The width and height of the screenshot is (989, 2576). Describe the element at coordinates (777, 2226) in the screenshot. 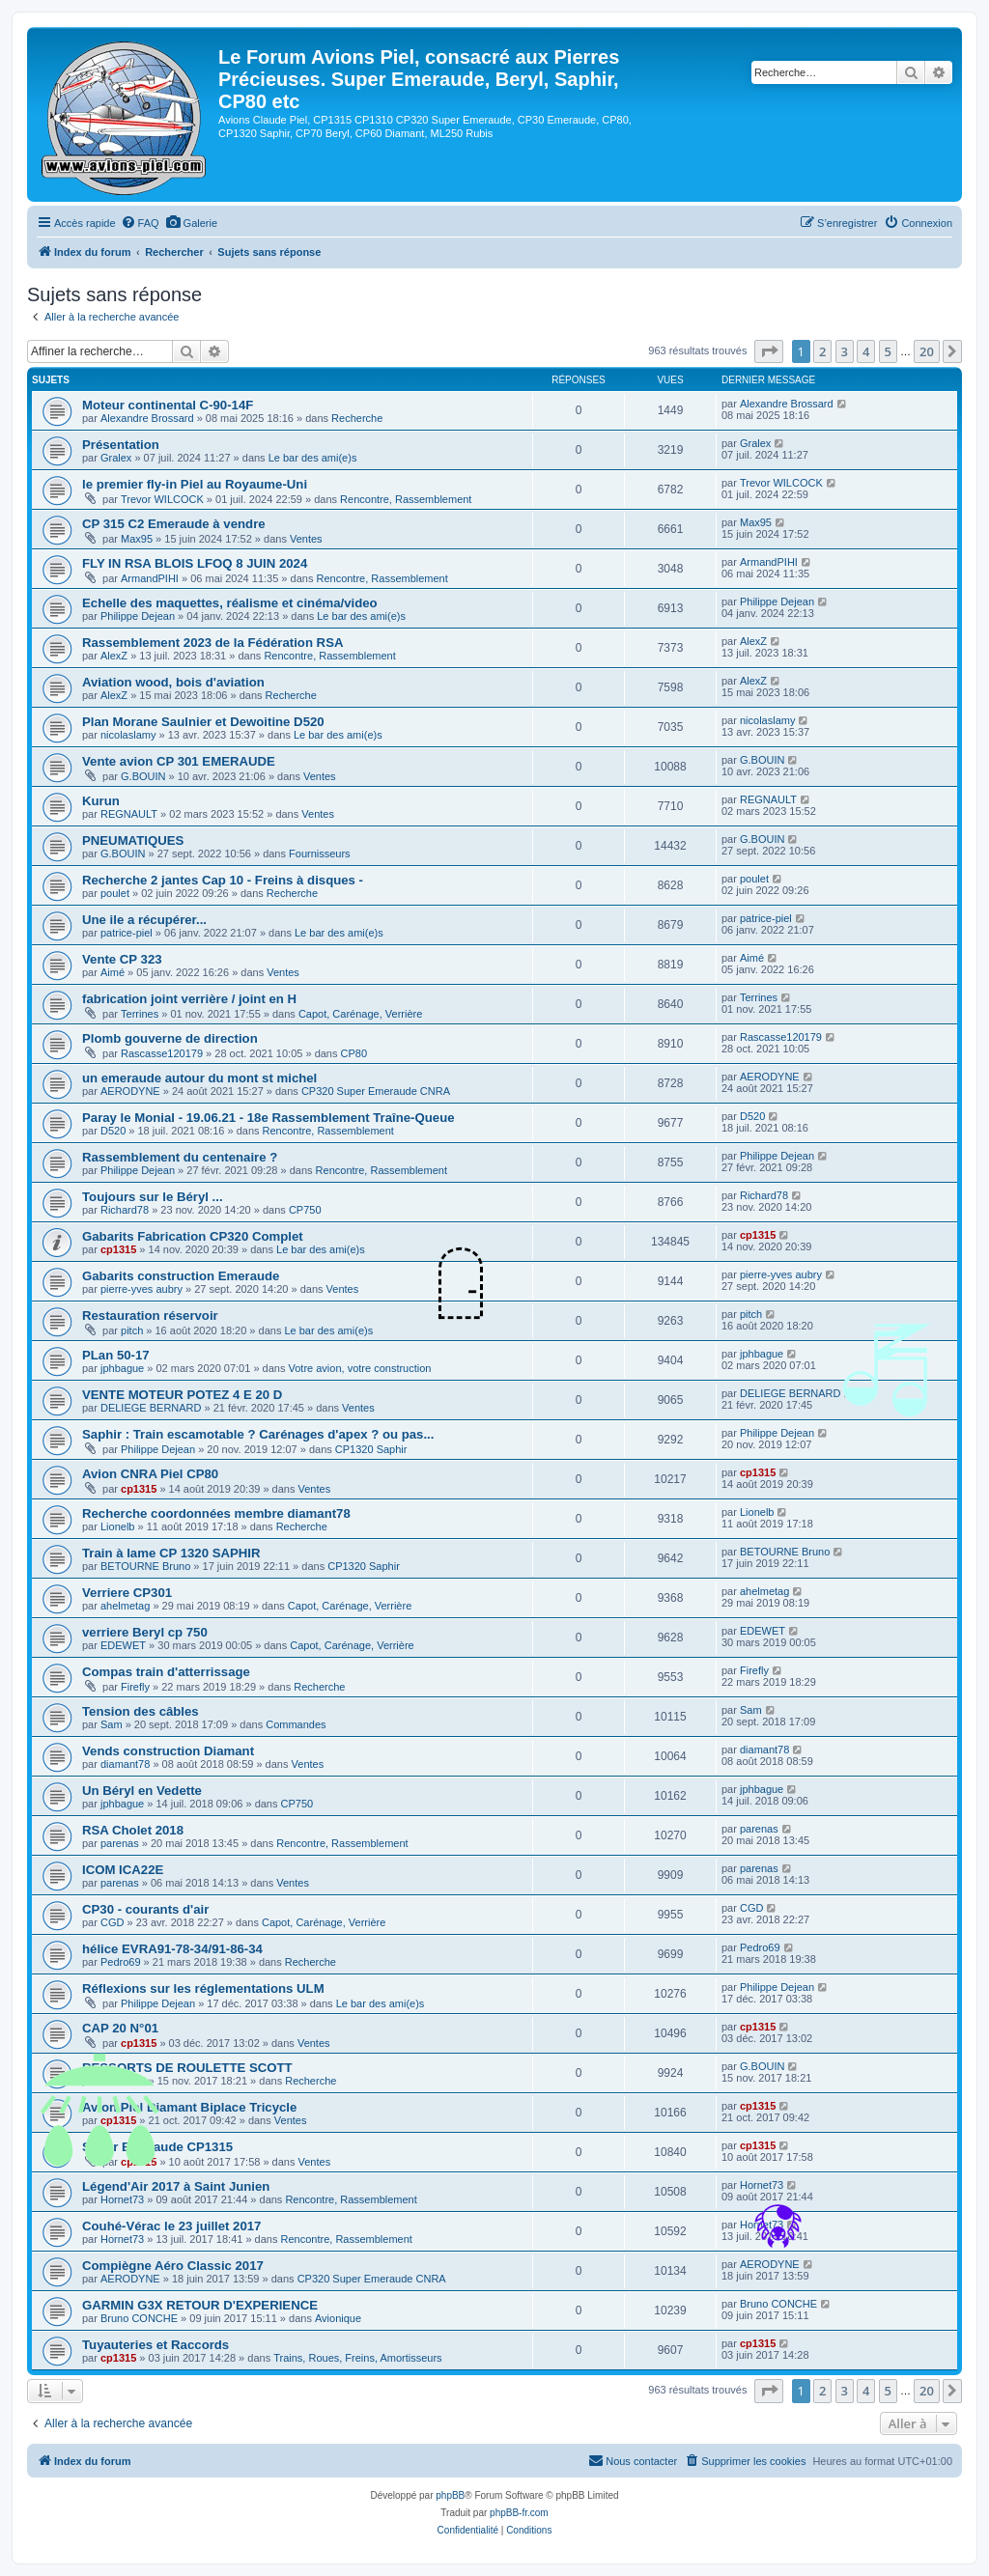

I see `indicates a tick or mite creature in a game context` at that location.